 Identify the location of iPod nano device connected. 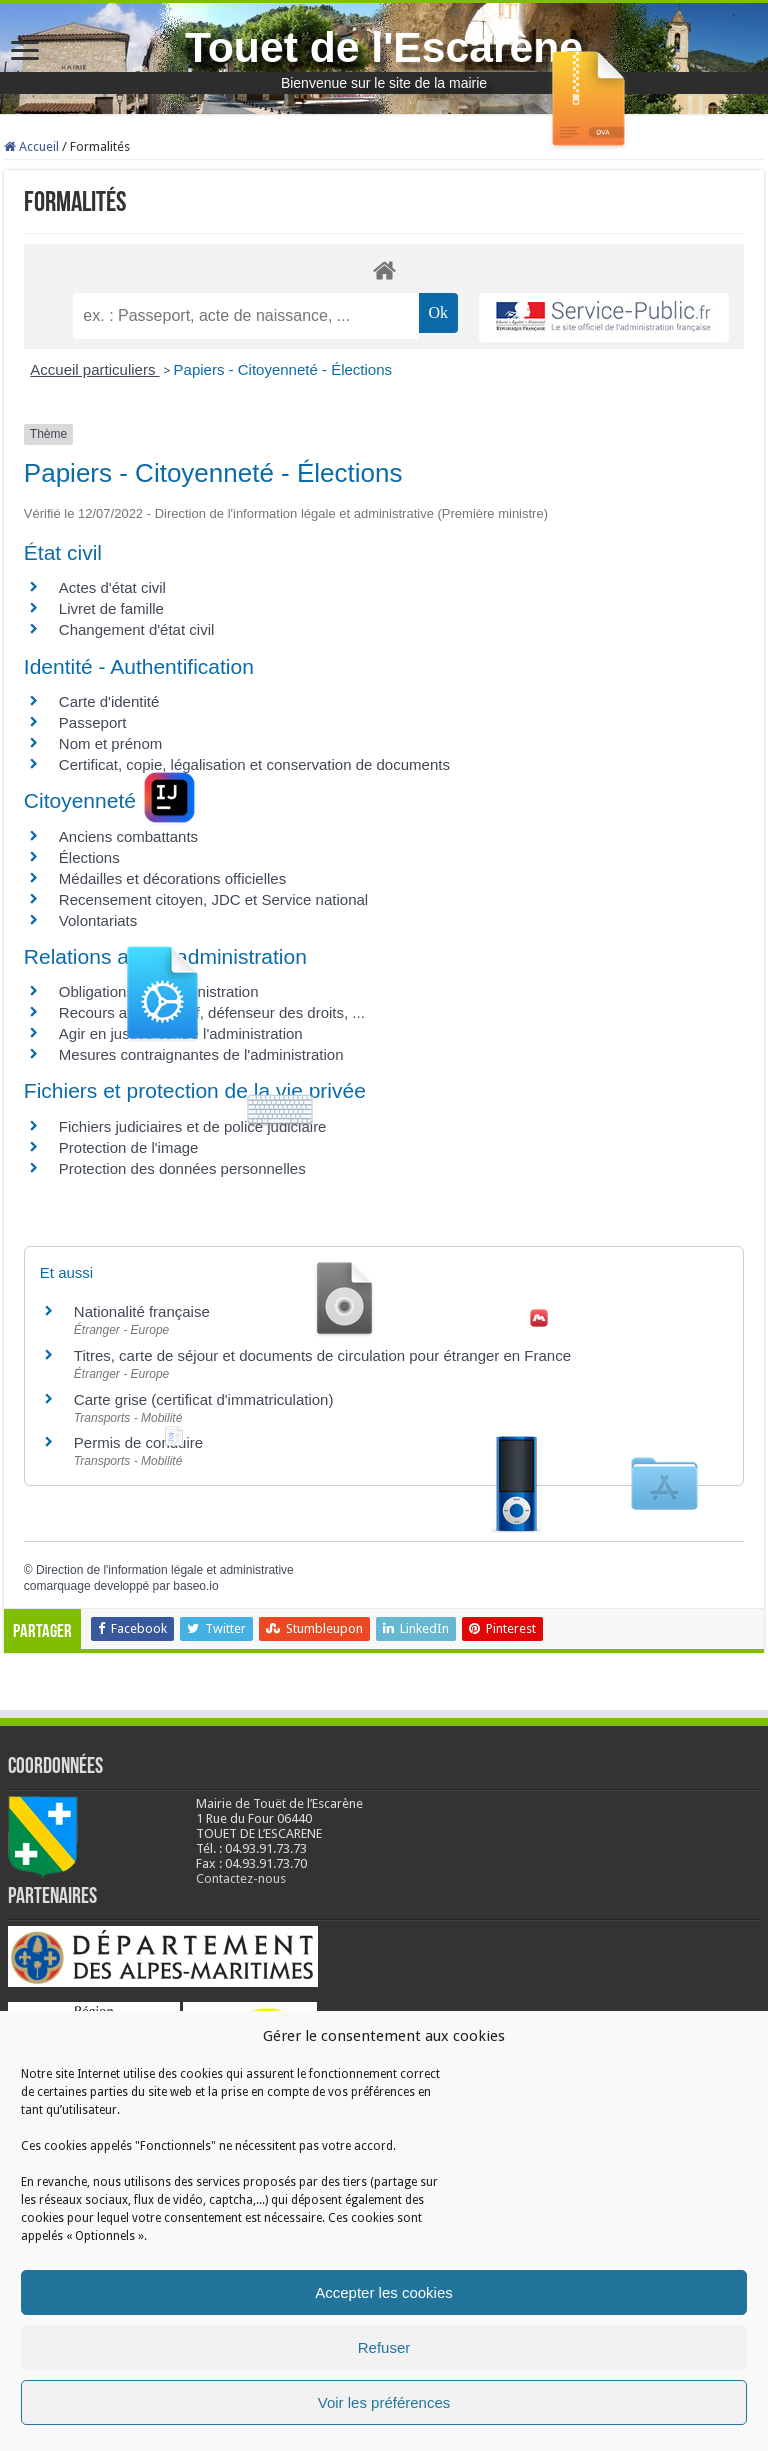
(516, 1485).